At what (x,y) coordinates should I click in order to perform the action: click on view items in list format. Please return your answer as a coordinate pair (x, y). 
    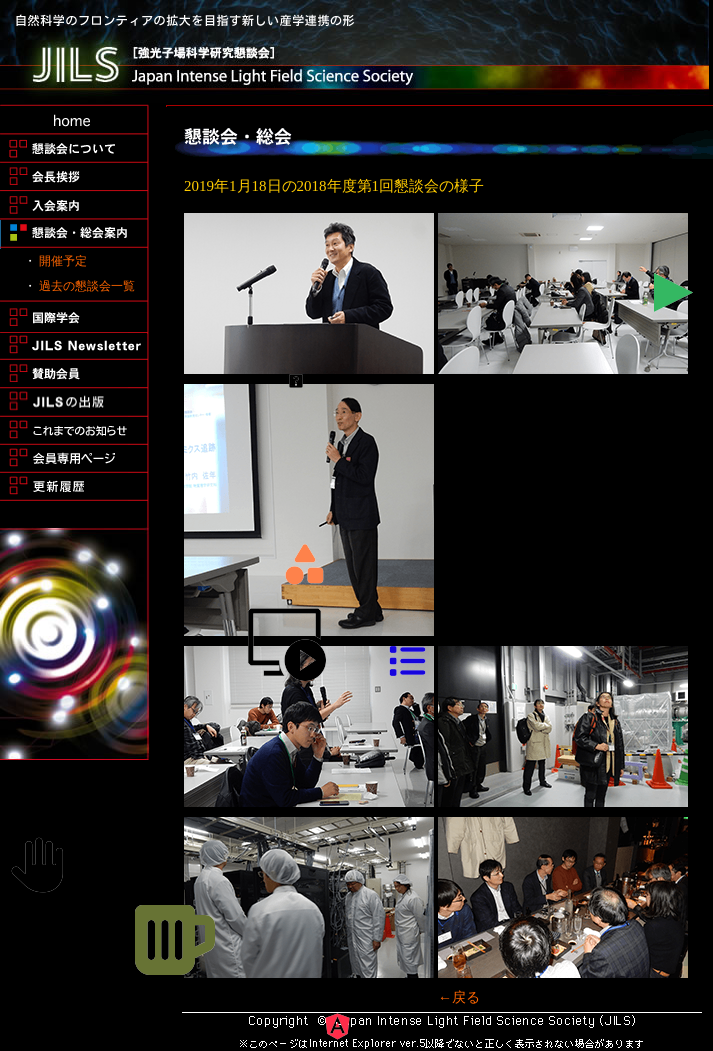
    Looking at the image, I should click on (407, 661).